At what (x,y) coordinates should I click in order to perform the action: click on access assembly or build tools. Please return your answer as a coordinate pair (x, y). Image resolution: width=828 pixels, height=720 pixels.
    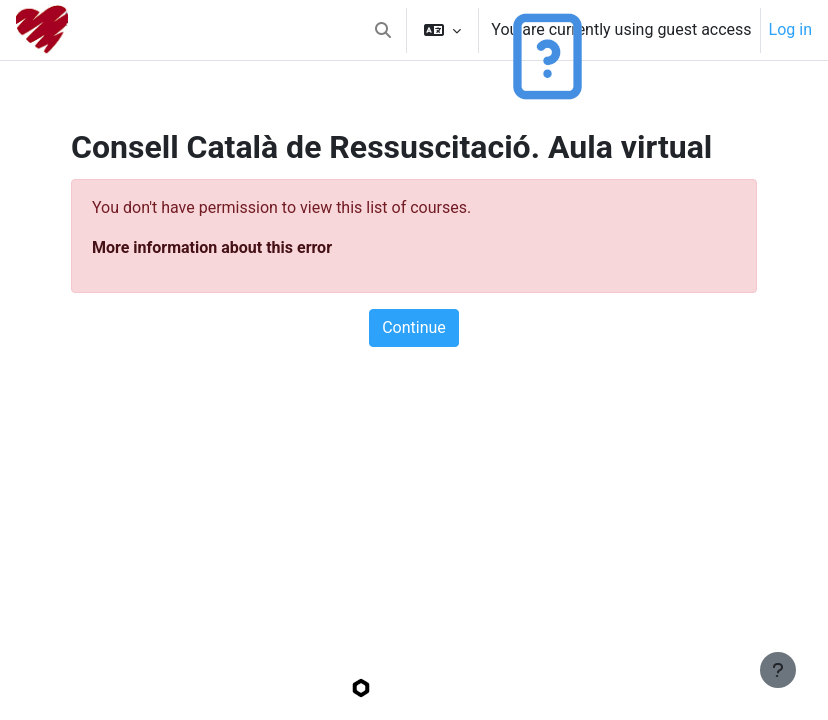
    Looking at the image, I should click on (361, 688).